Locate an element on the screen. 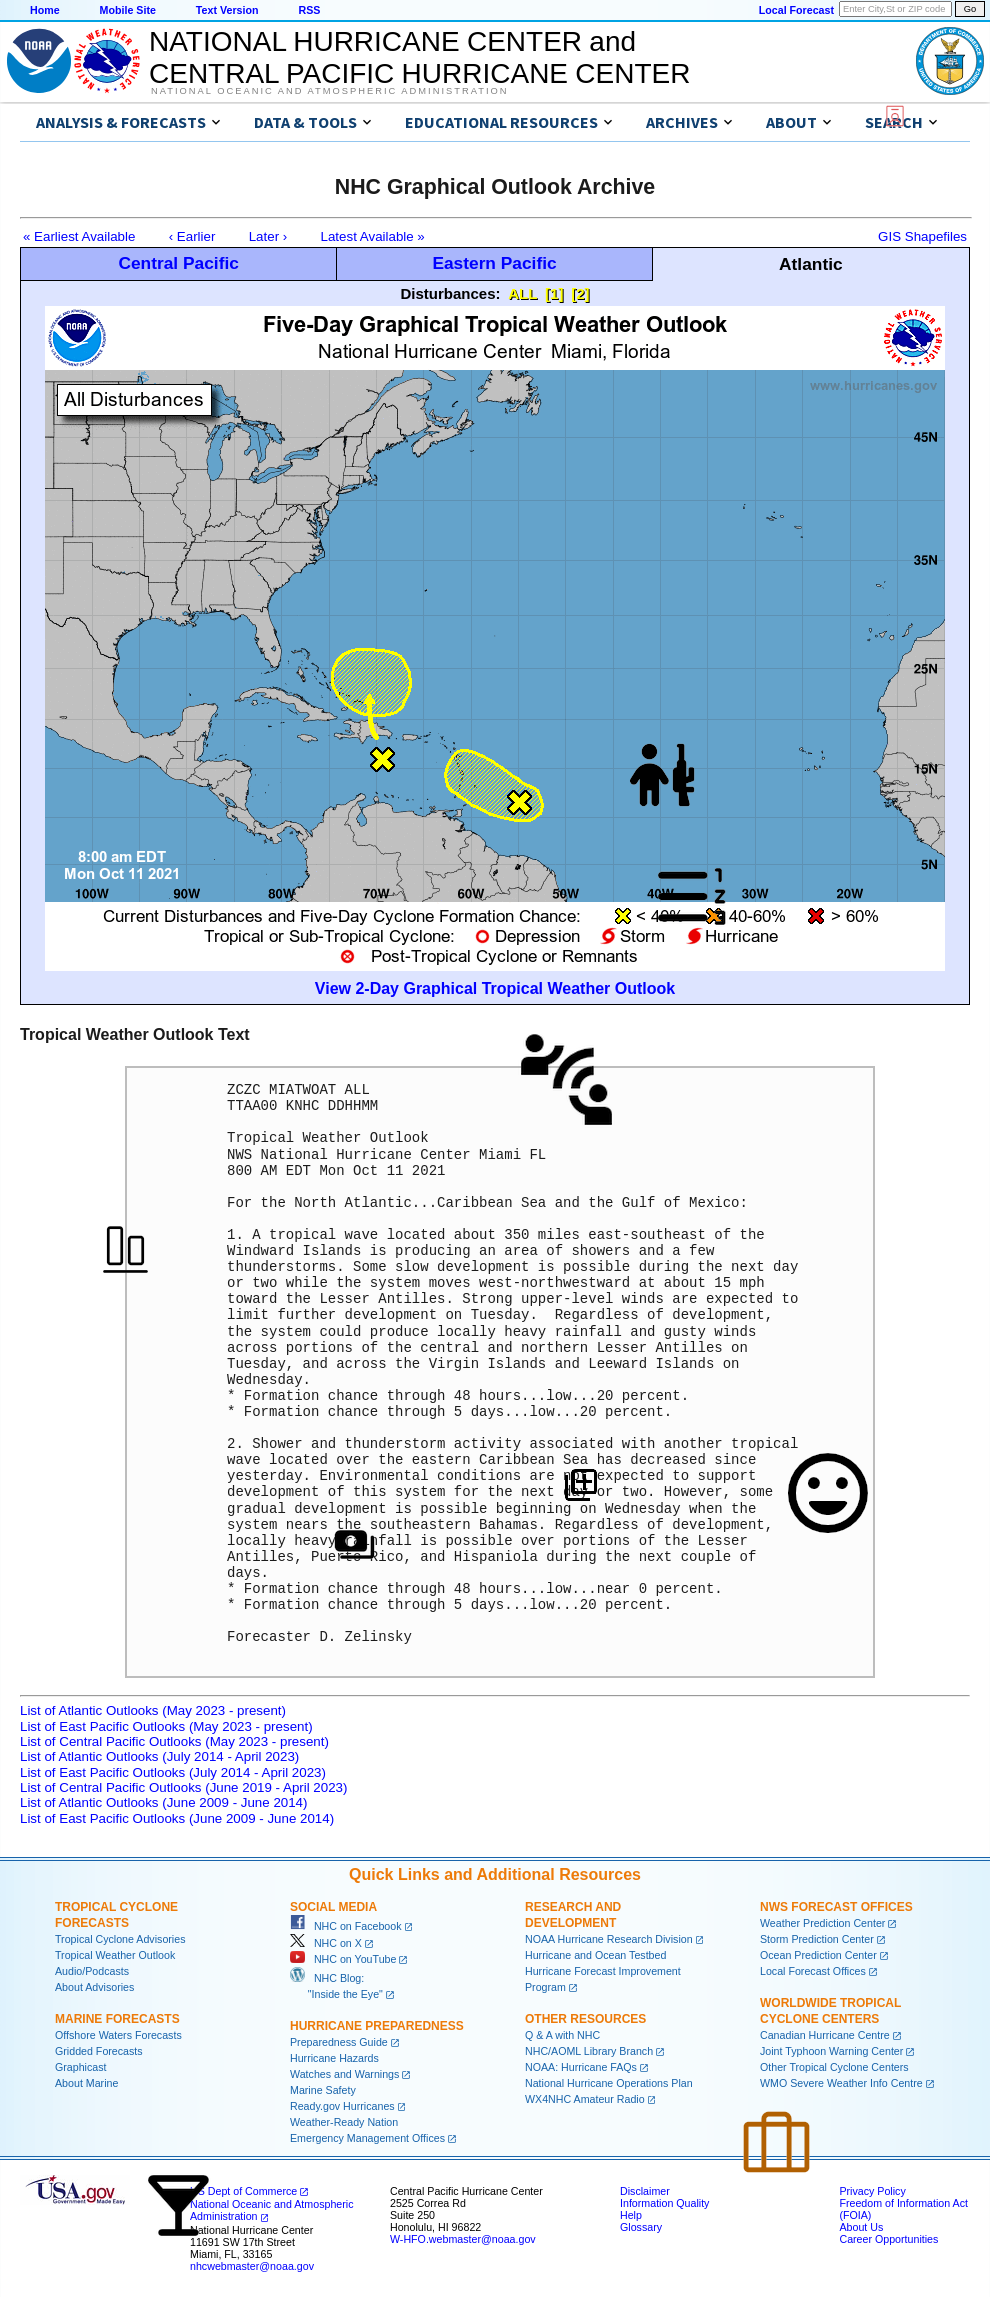 Image resolution: width=990 pixels, height=2297 pixels. indicates content related to child soldiers or armed conflict involving minors is located at coordinates (663, 775).